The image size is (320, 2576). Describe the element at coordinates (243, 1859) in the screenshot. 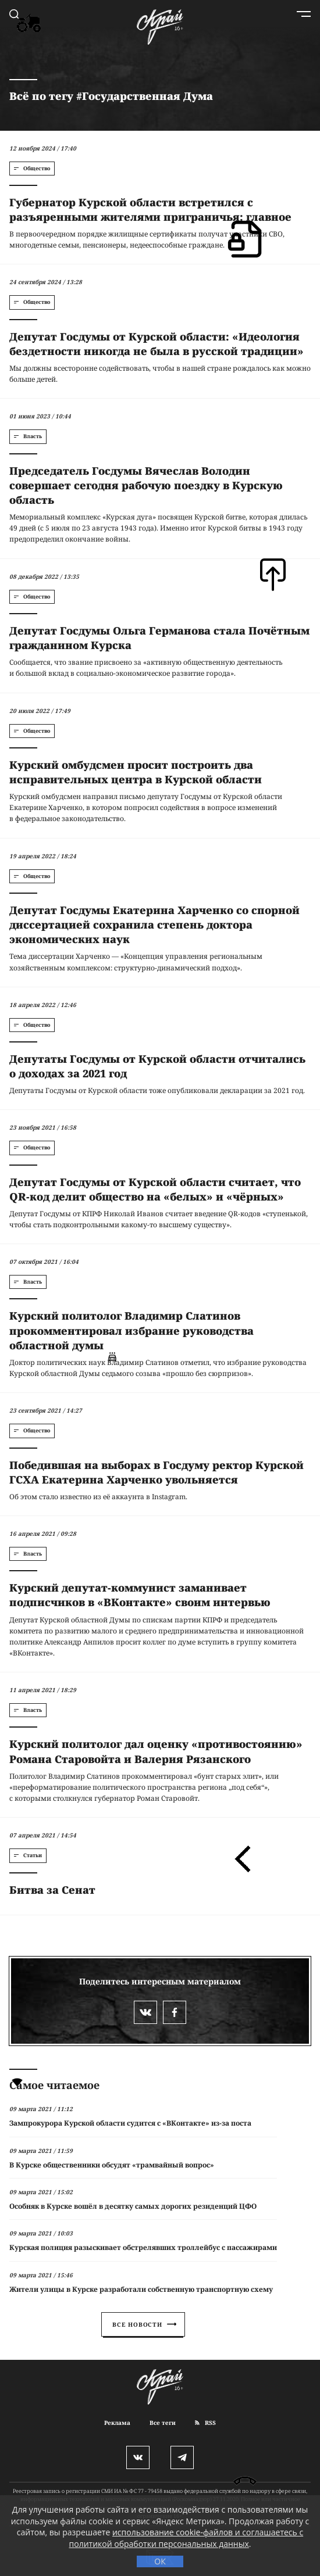

I see `go back to the previous screen` at that location.